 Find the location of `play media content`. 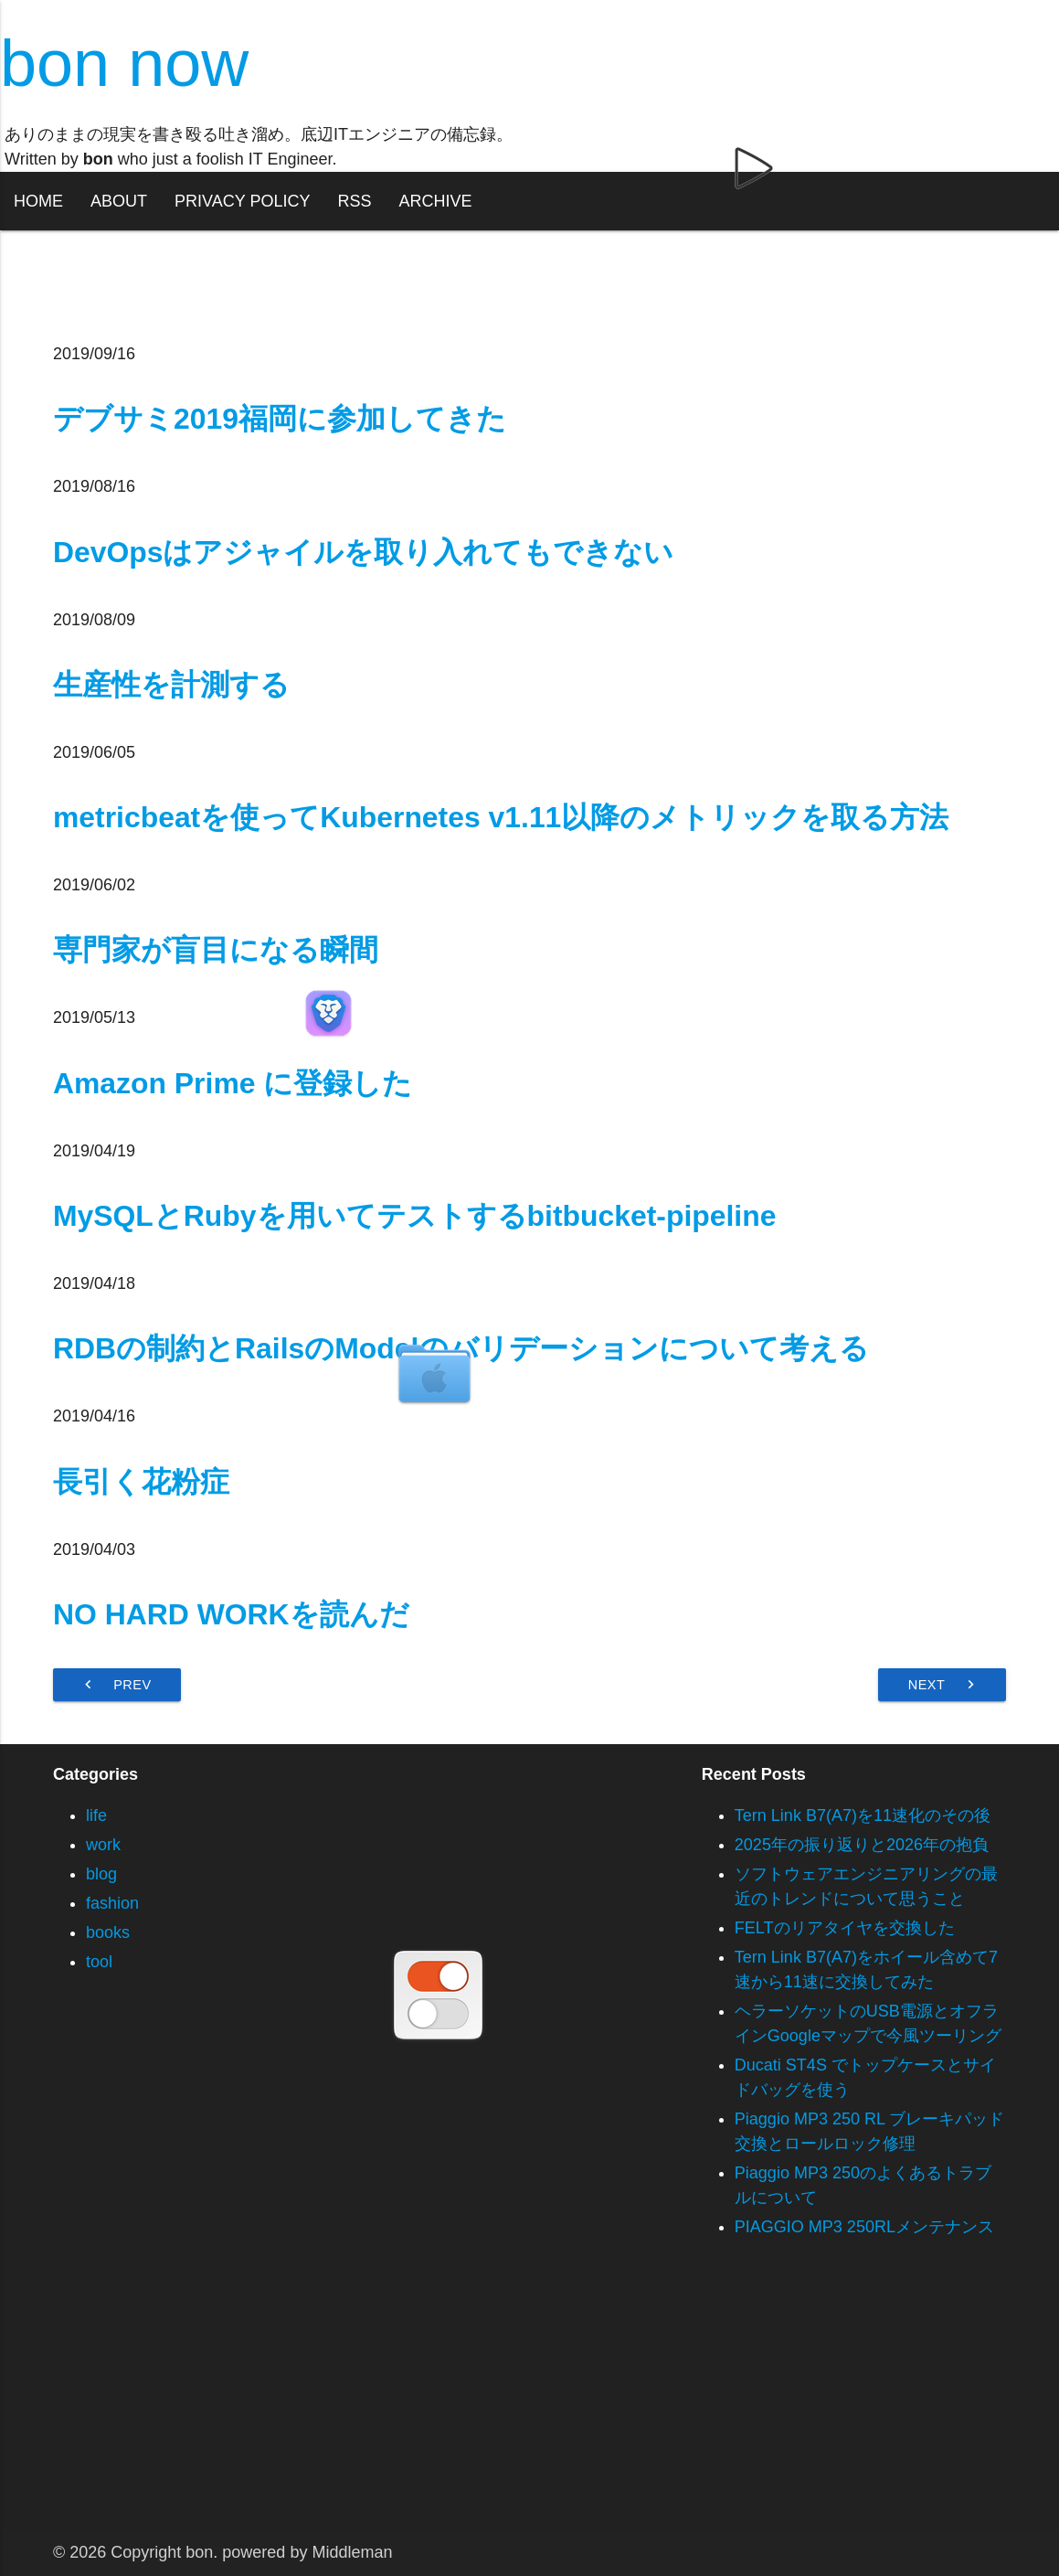

play media content is located at coordinates (753, 168).